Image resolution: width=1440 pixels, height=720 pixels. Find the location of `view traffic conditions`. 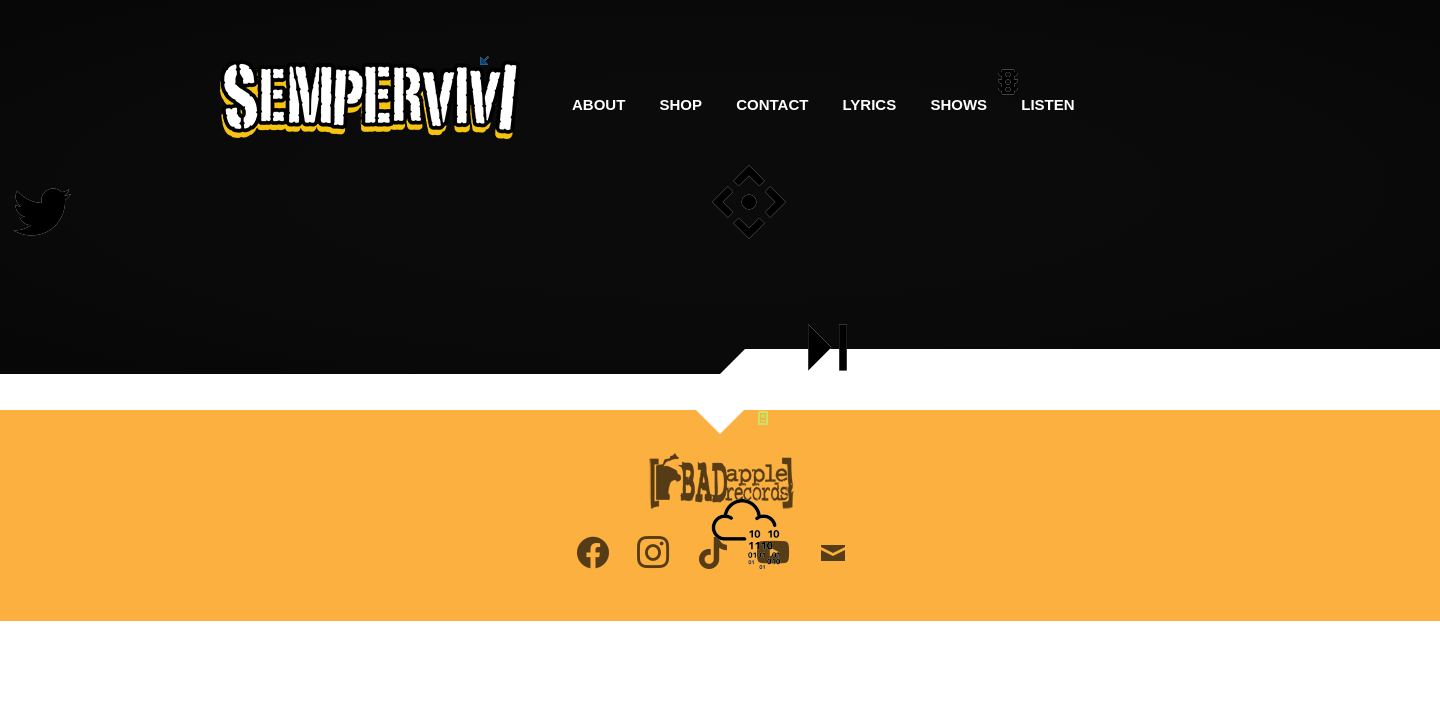

view traffic conditions is located at coordinates (1008, 82).